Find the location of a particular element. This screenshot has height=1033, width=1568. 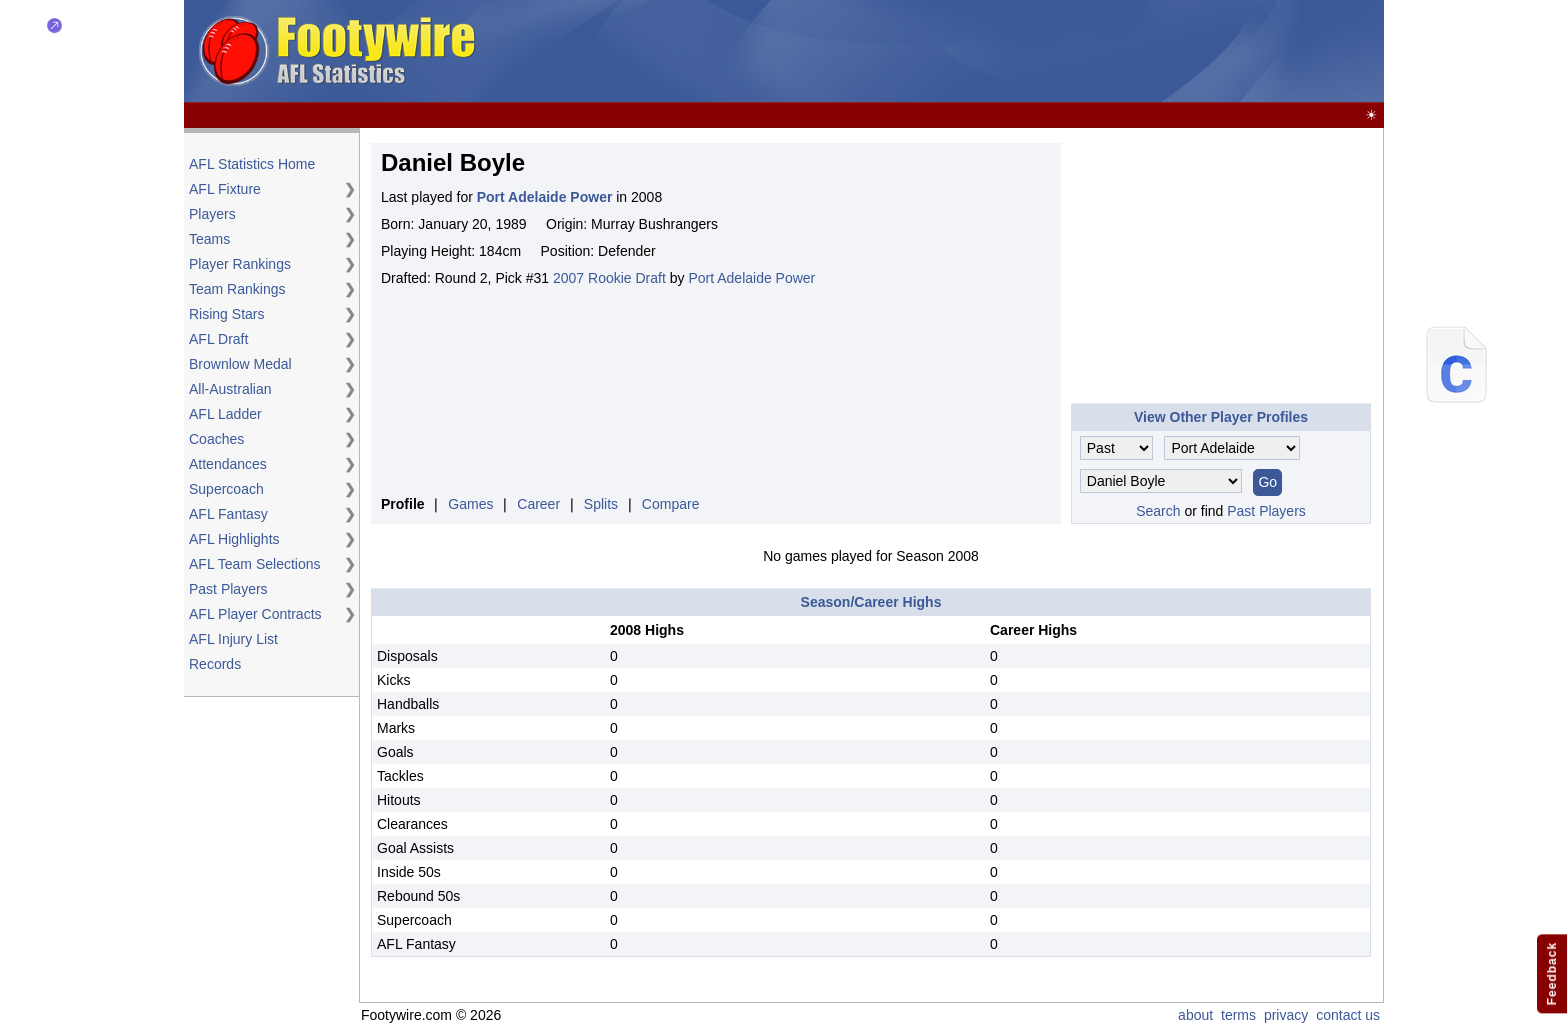

indicates a symbolic link or shortcut to another file is located at coordinates (54, 25).